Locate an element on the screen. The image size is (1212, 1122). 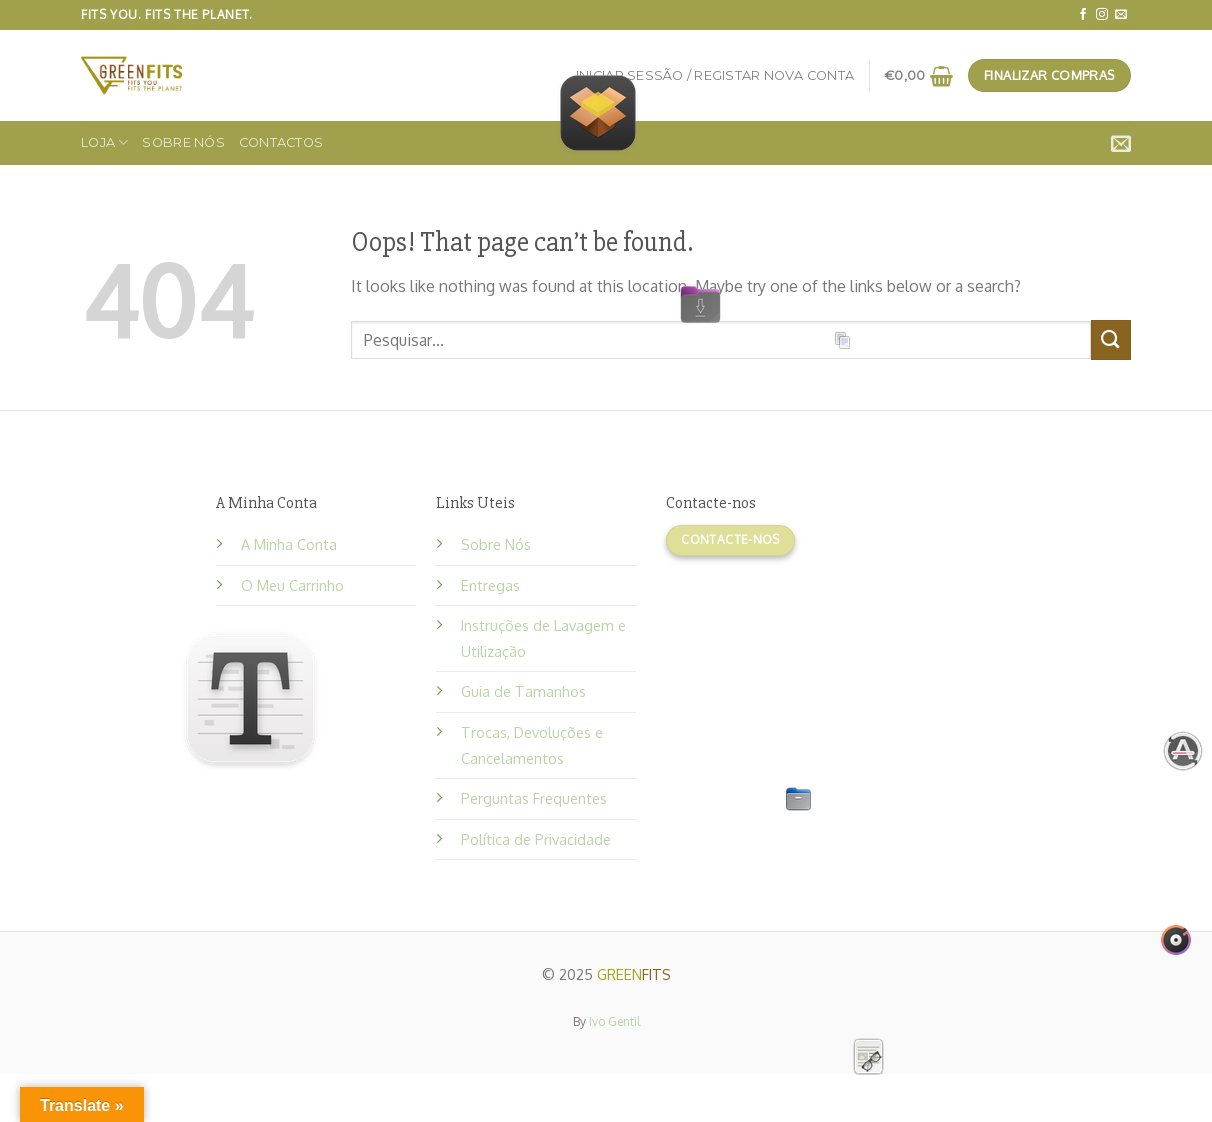
open downloads folder is located at coordinates (700, 304).